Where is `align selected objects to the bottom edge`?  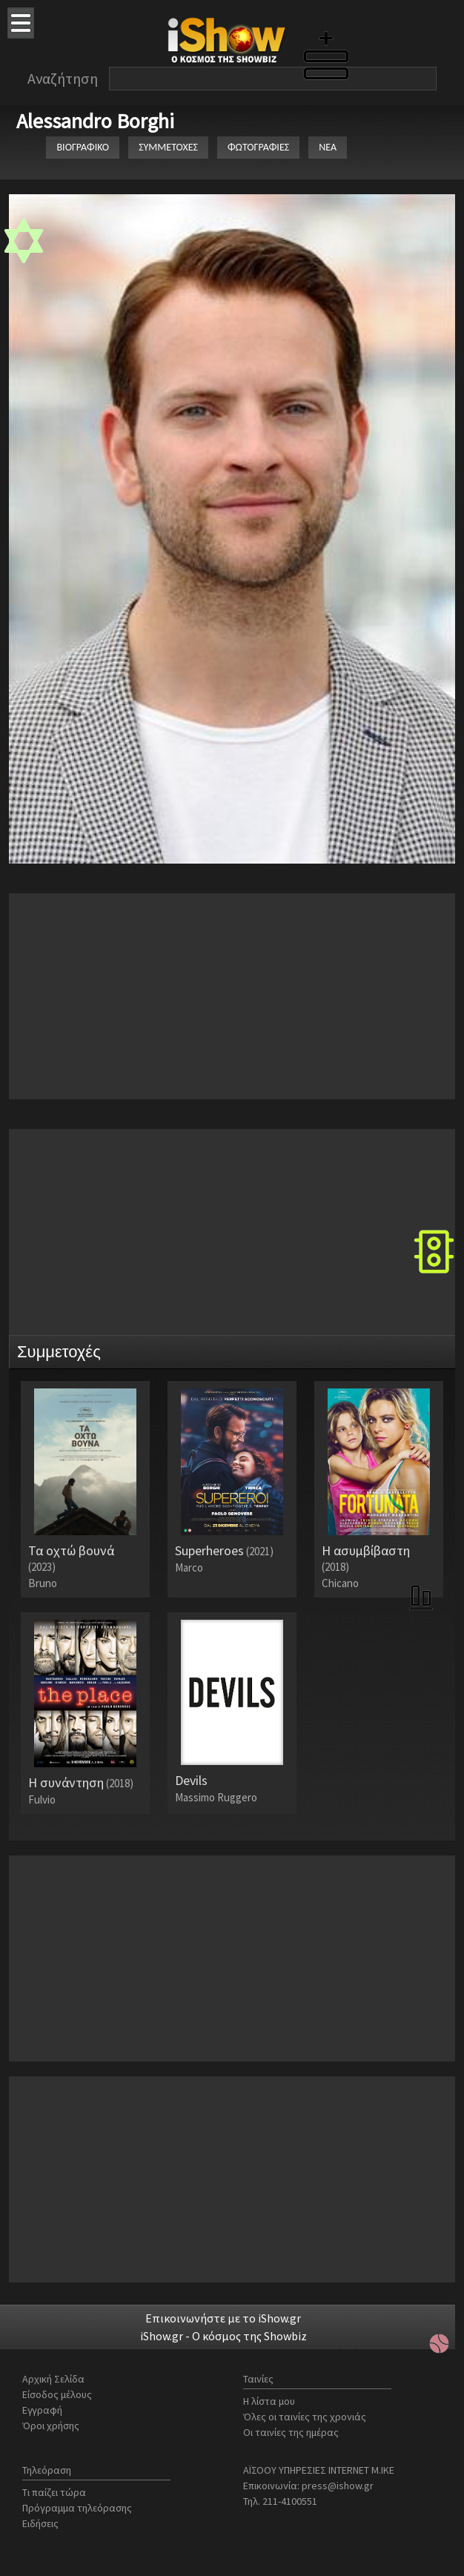
align selected objects to the bottom edge is located at coordinates (421, 1598).